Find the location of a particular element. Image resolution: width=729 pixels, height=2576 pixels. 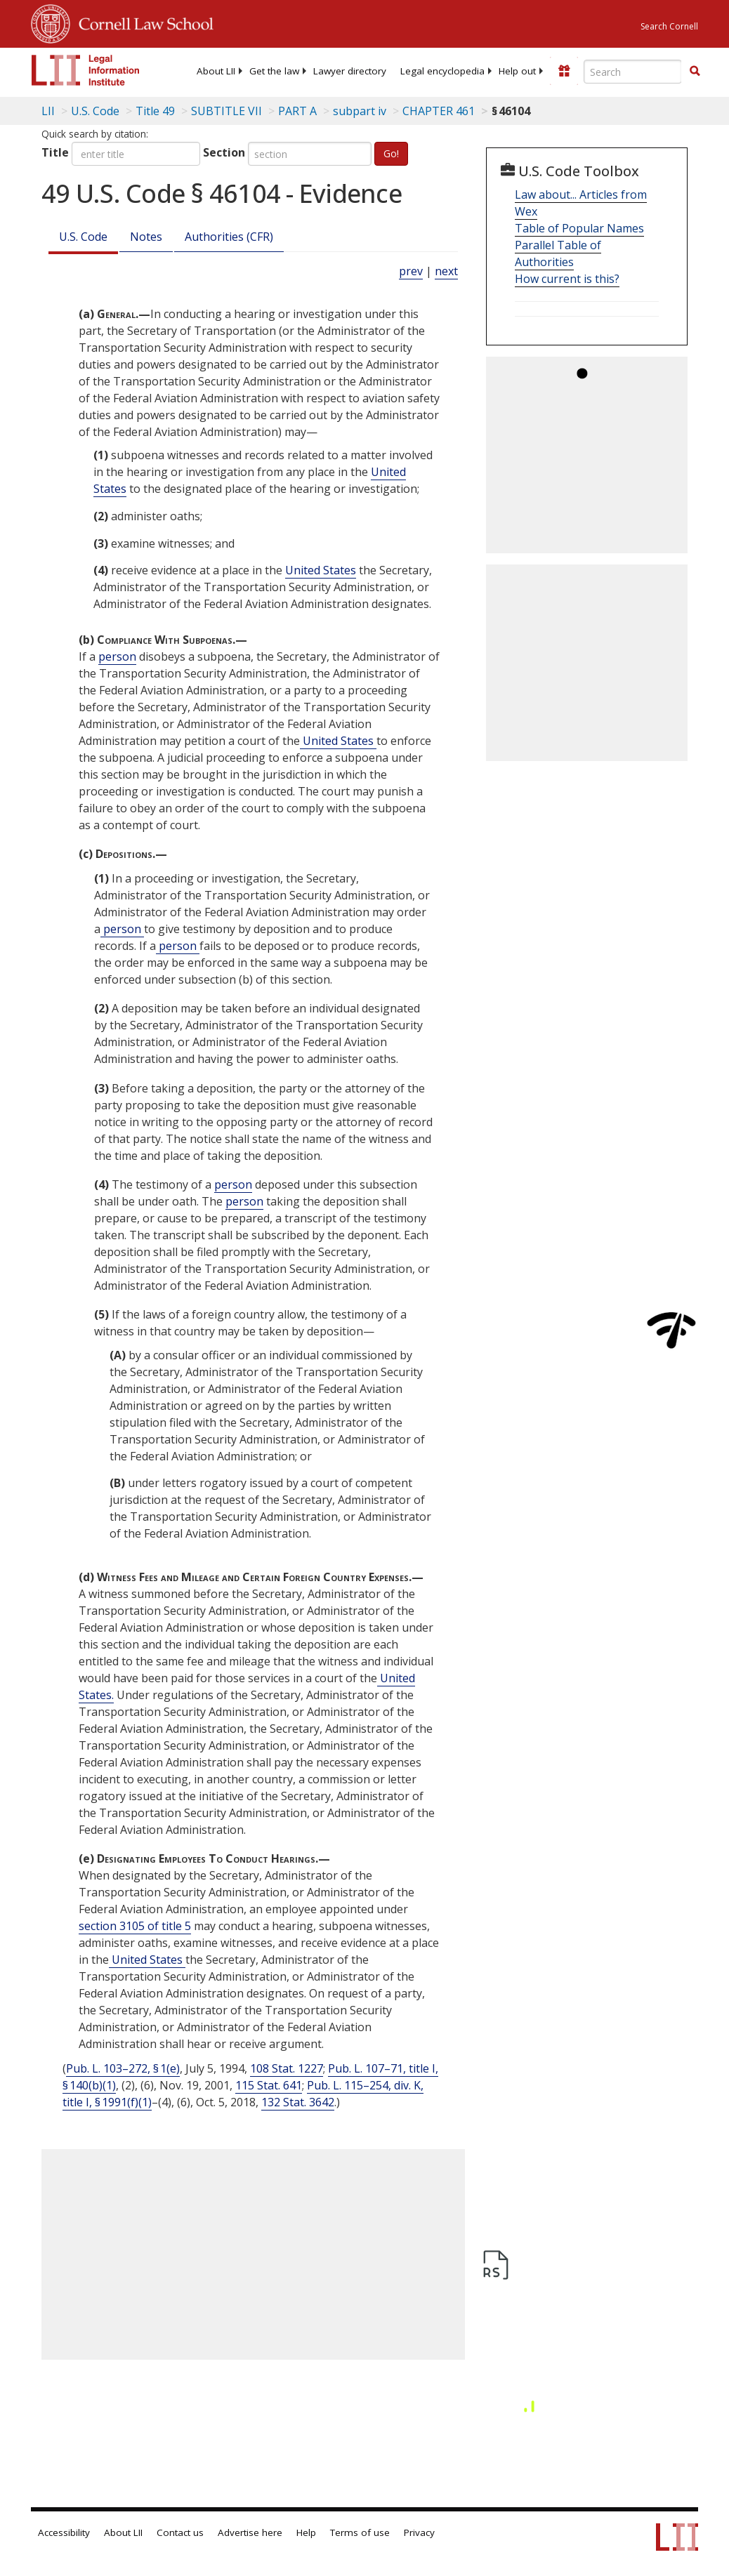

check network connection status is located at coordinates (671, 1330).